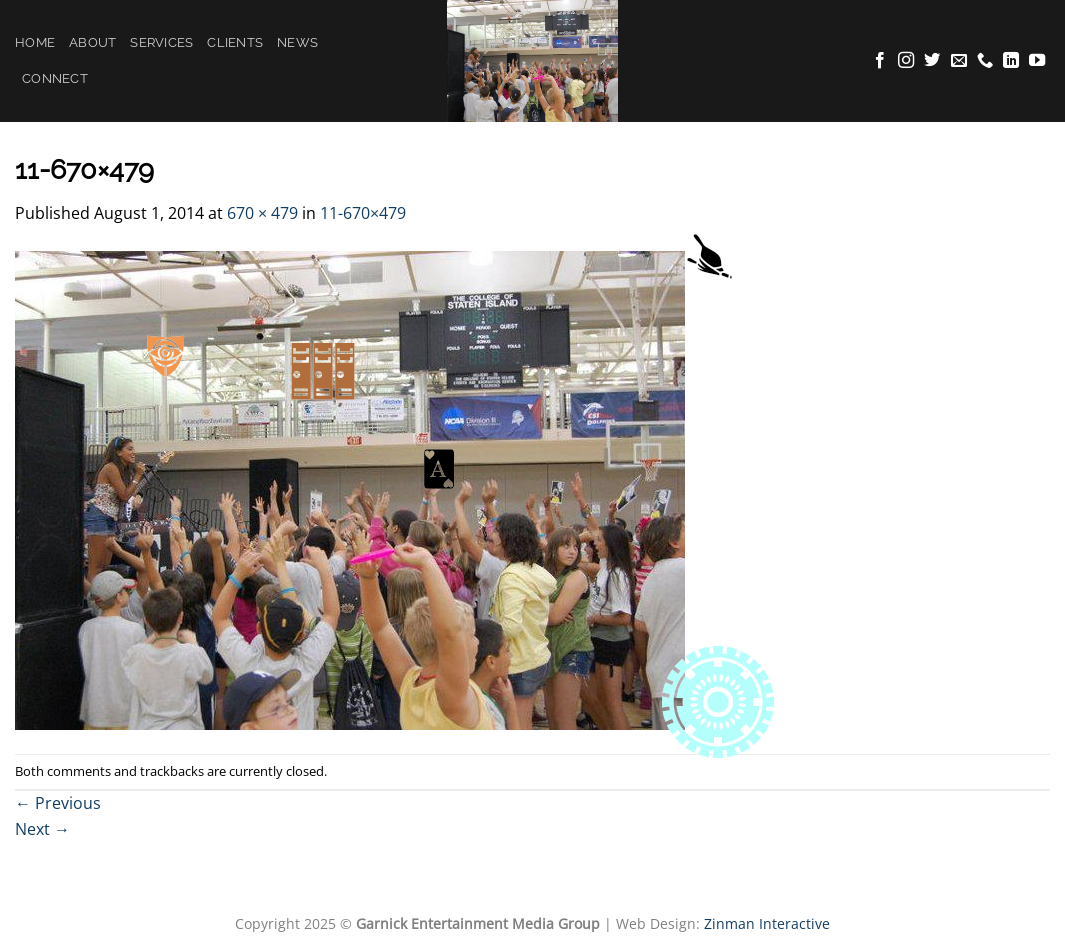 The height and width of the screenshot is (950, 1065). What do you see at coordinates (323, 368) in the screenshot?
I see `access storage lockers or compartments` at bounding box center [323, 368].